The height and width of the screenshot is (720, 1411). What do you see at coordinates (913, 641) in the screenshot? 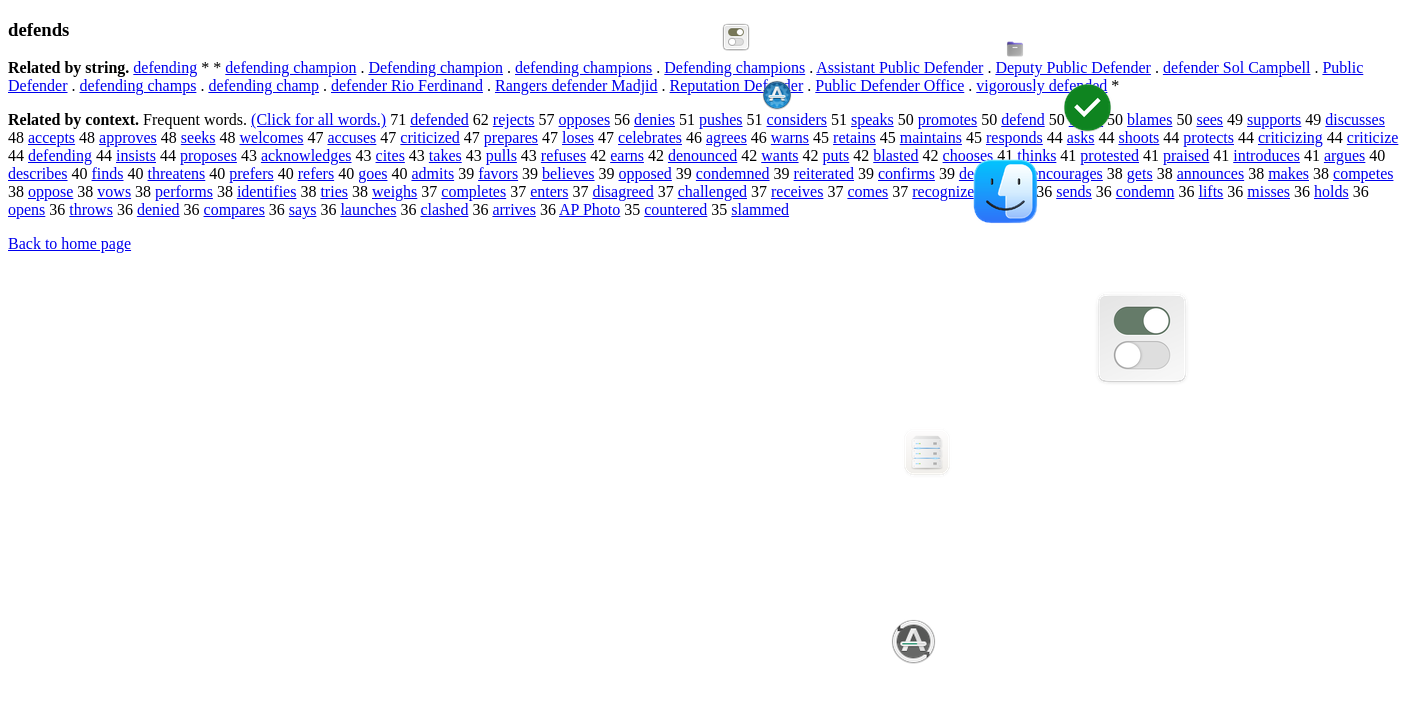
I see `open the software update manager` at bounding box center [913, 641].